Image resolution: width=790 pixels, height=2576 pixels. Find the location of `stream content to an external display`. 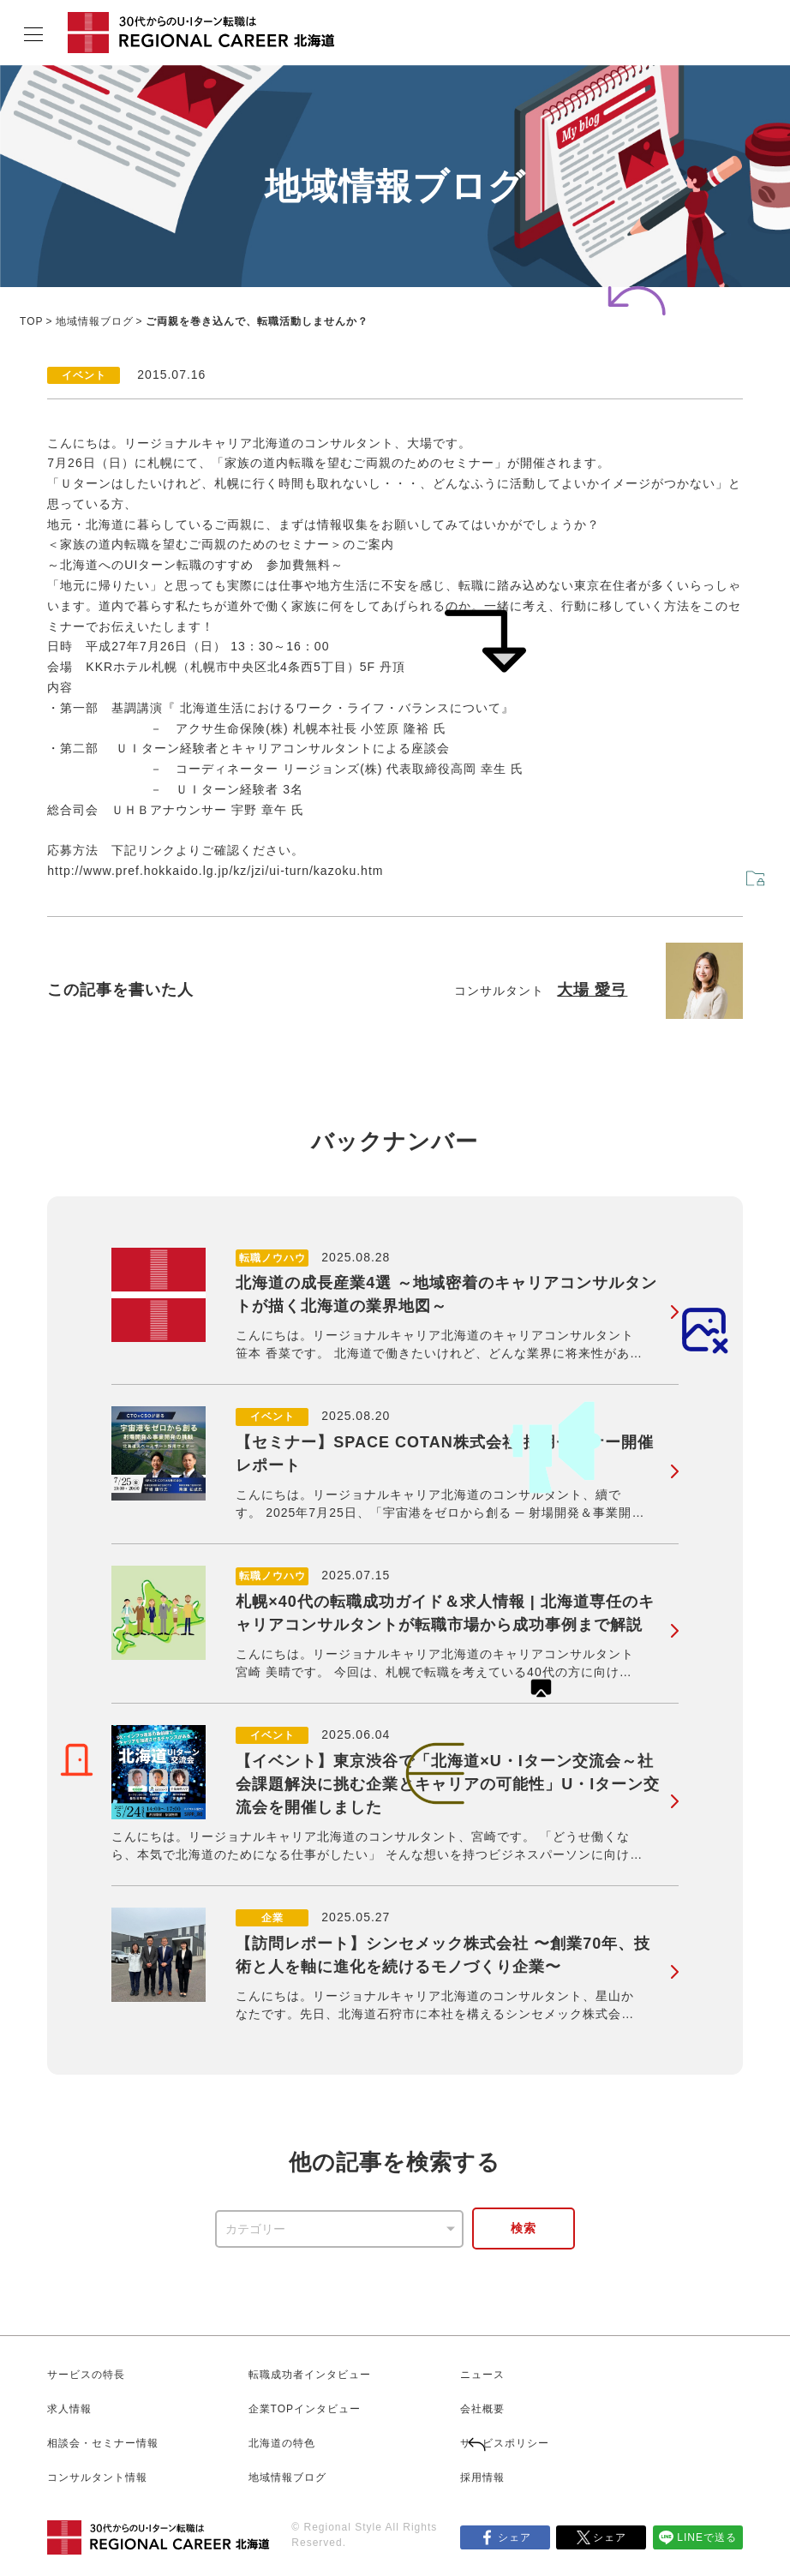

stream content to an external display is located at coordinates (541, 1687).